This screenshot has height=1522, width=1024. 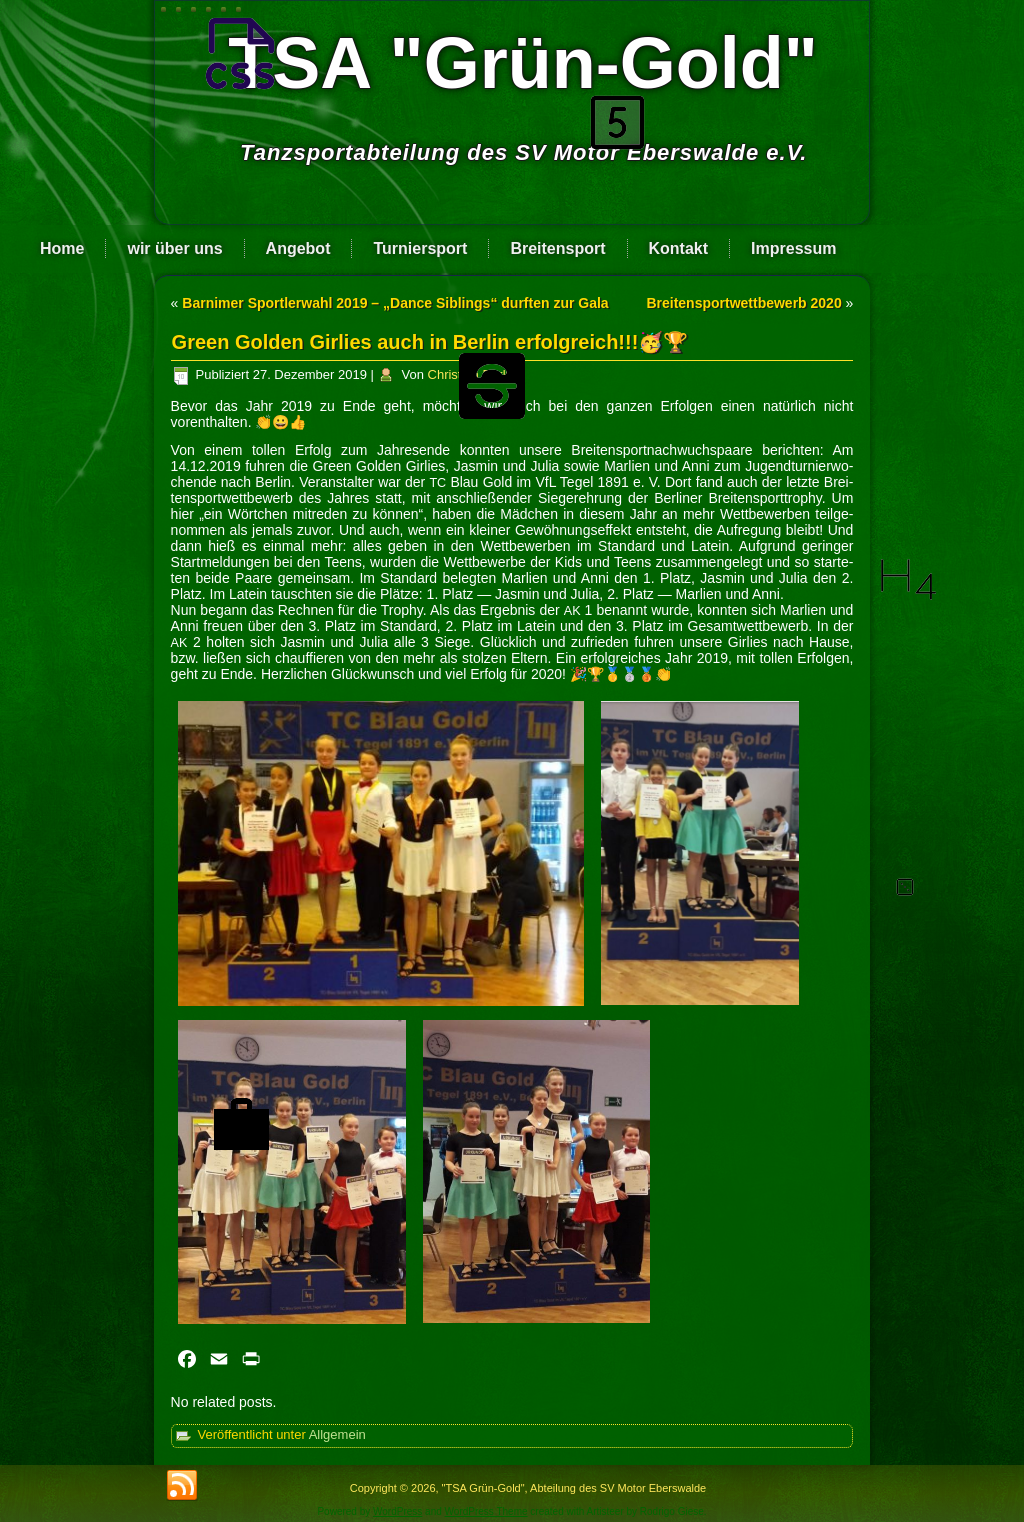 I want to click on select or input the number five, so click(x=617, y=122).